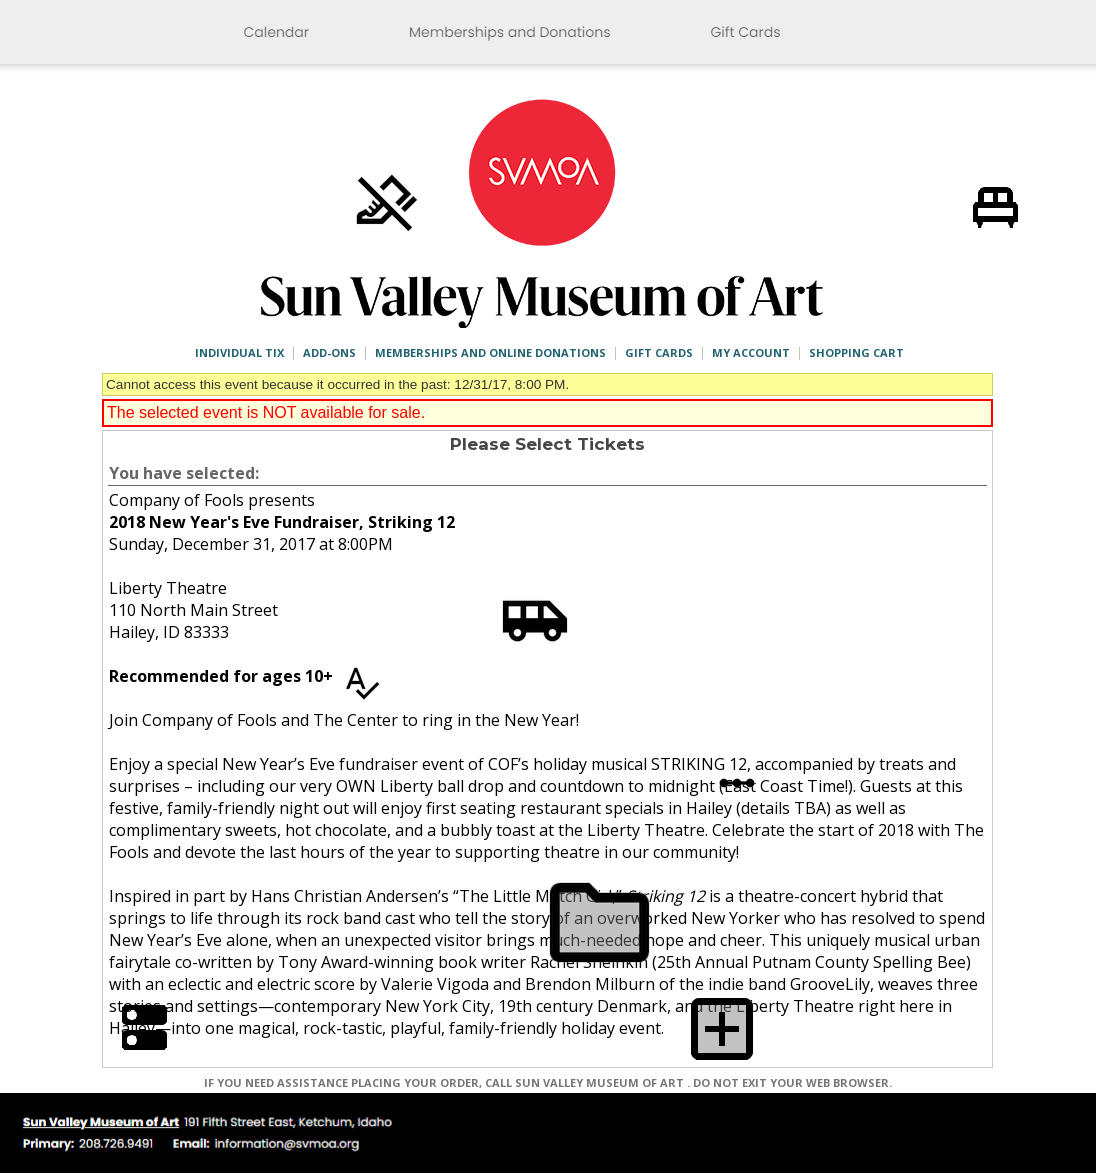 The image size is (1096, 1173). What do you see at coordinates (722, 1029) in the screenshot?
I see `add a new item or content` at bounding box center [722, 1029].